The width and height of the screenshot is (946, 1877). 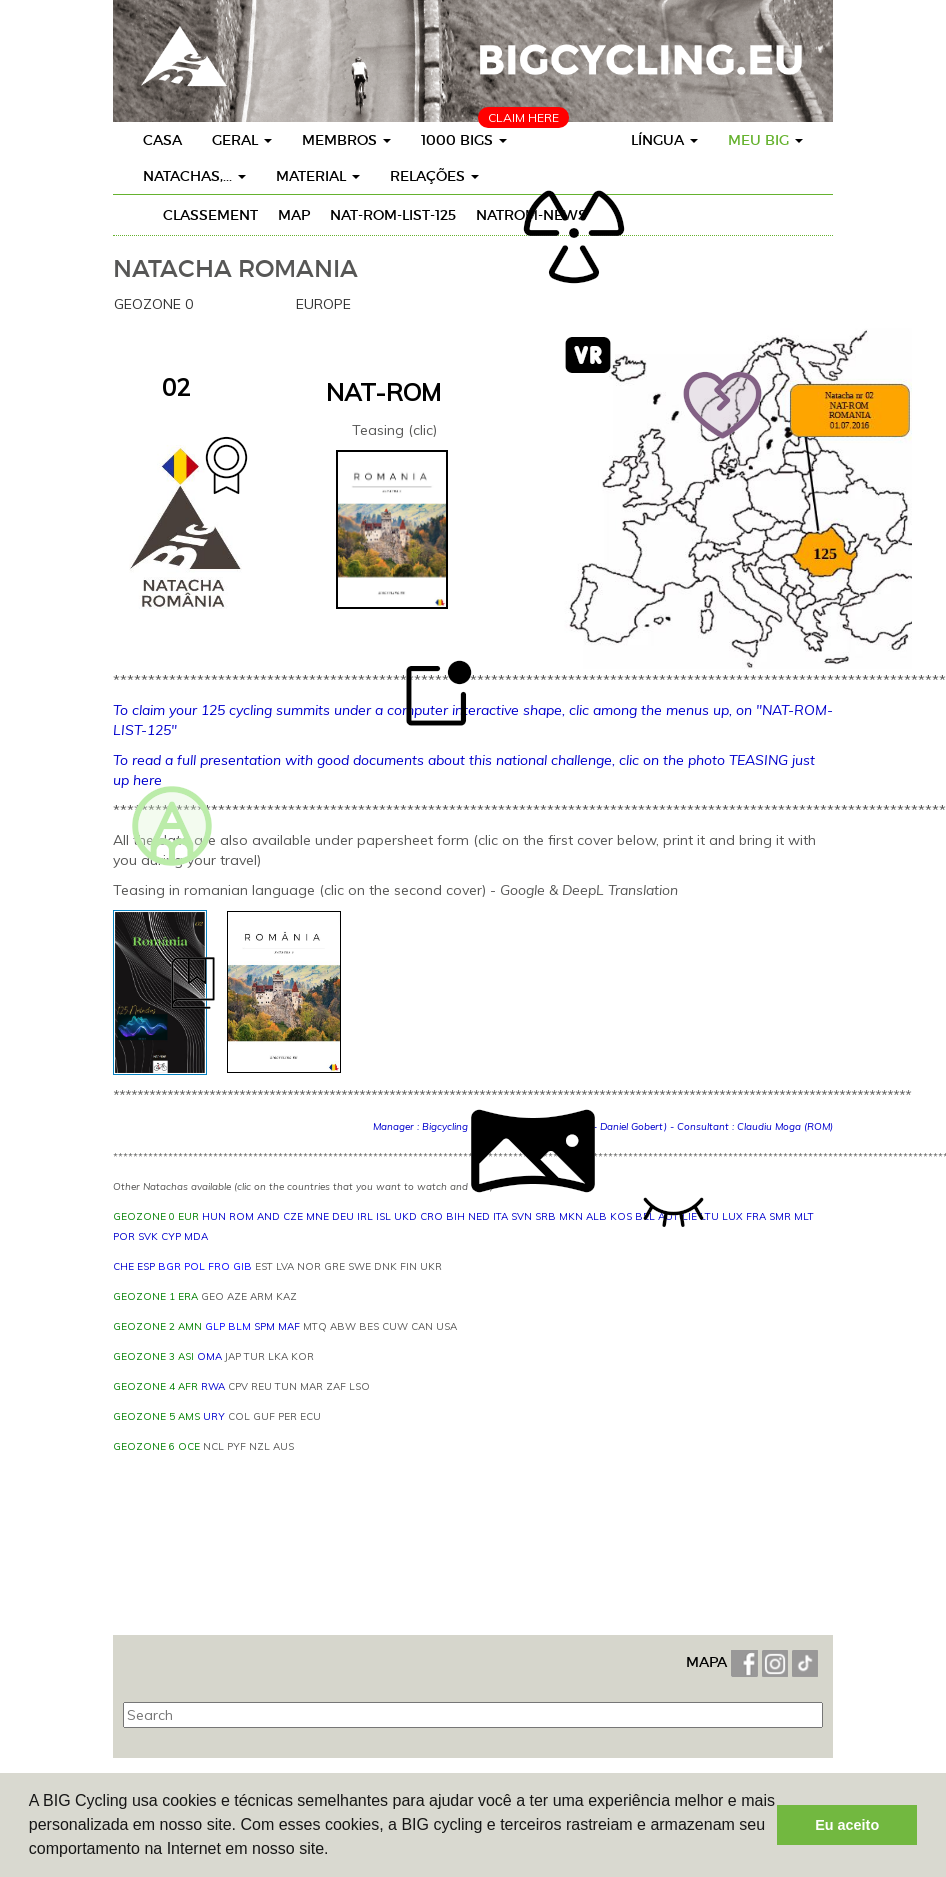 I want to click on unlike or remove from favorites, so click(x=722, y=402).